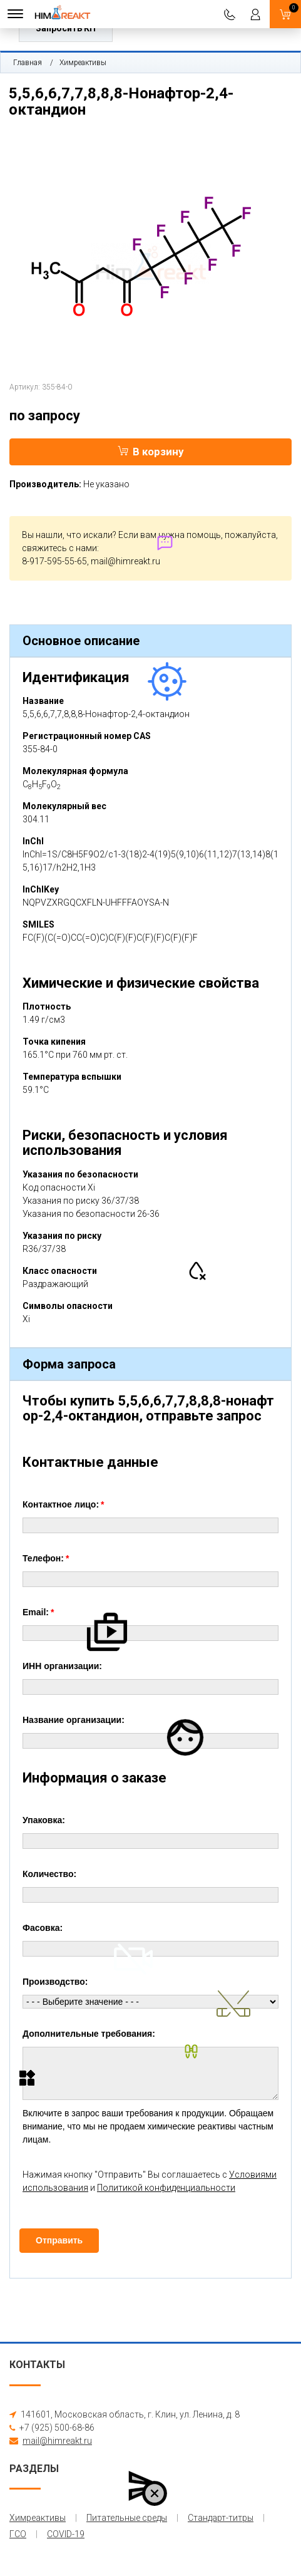 The image size is (301, 2576). What do you see at coordinates (165, 542) in the screenshot?
I see `open messaging or chat` at bounding box center [165, 542].